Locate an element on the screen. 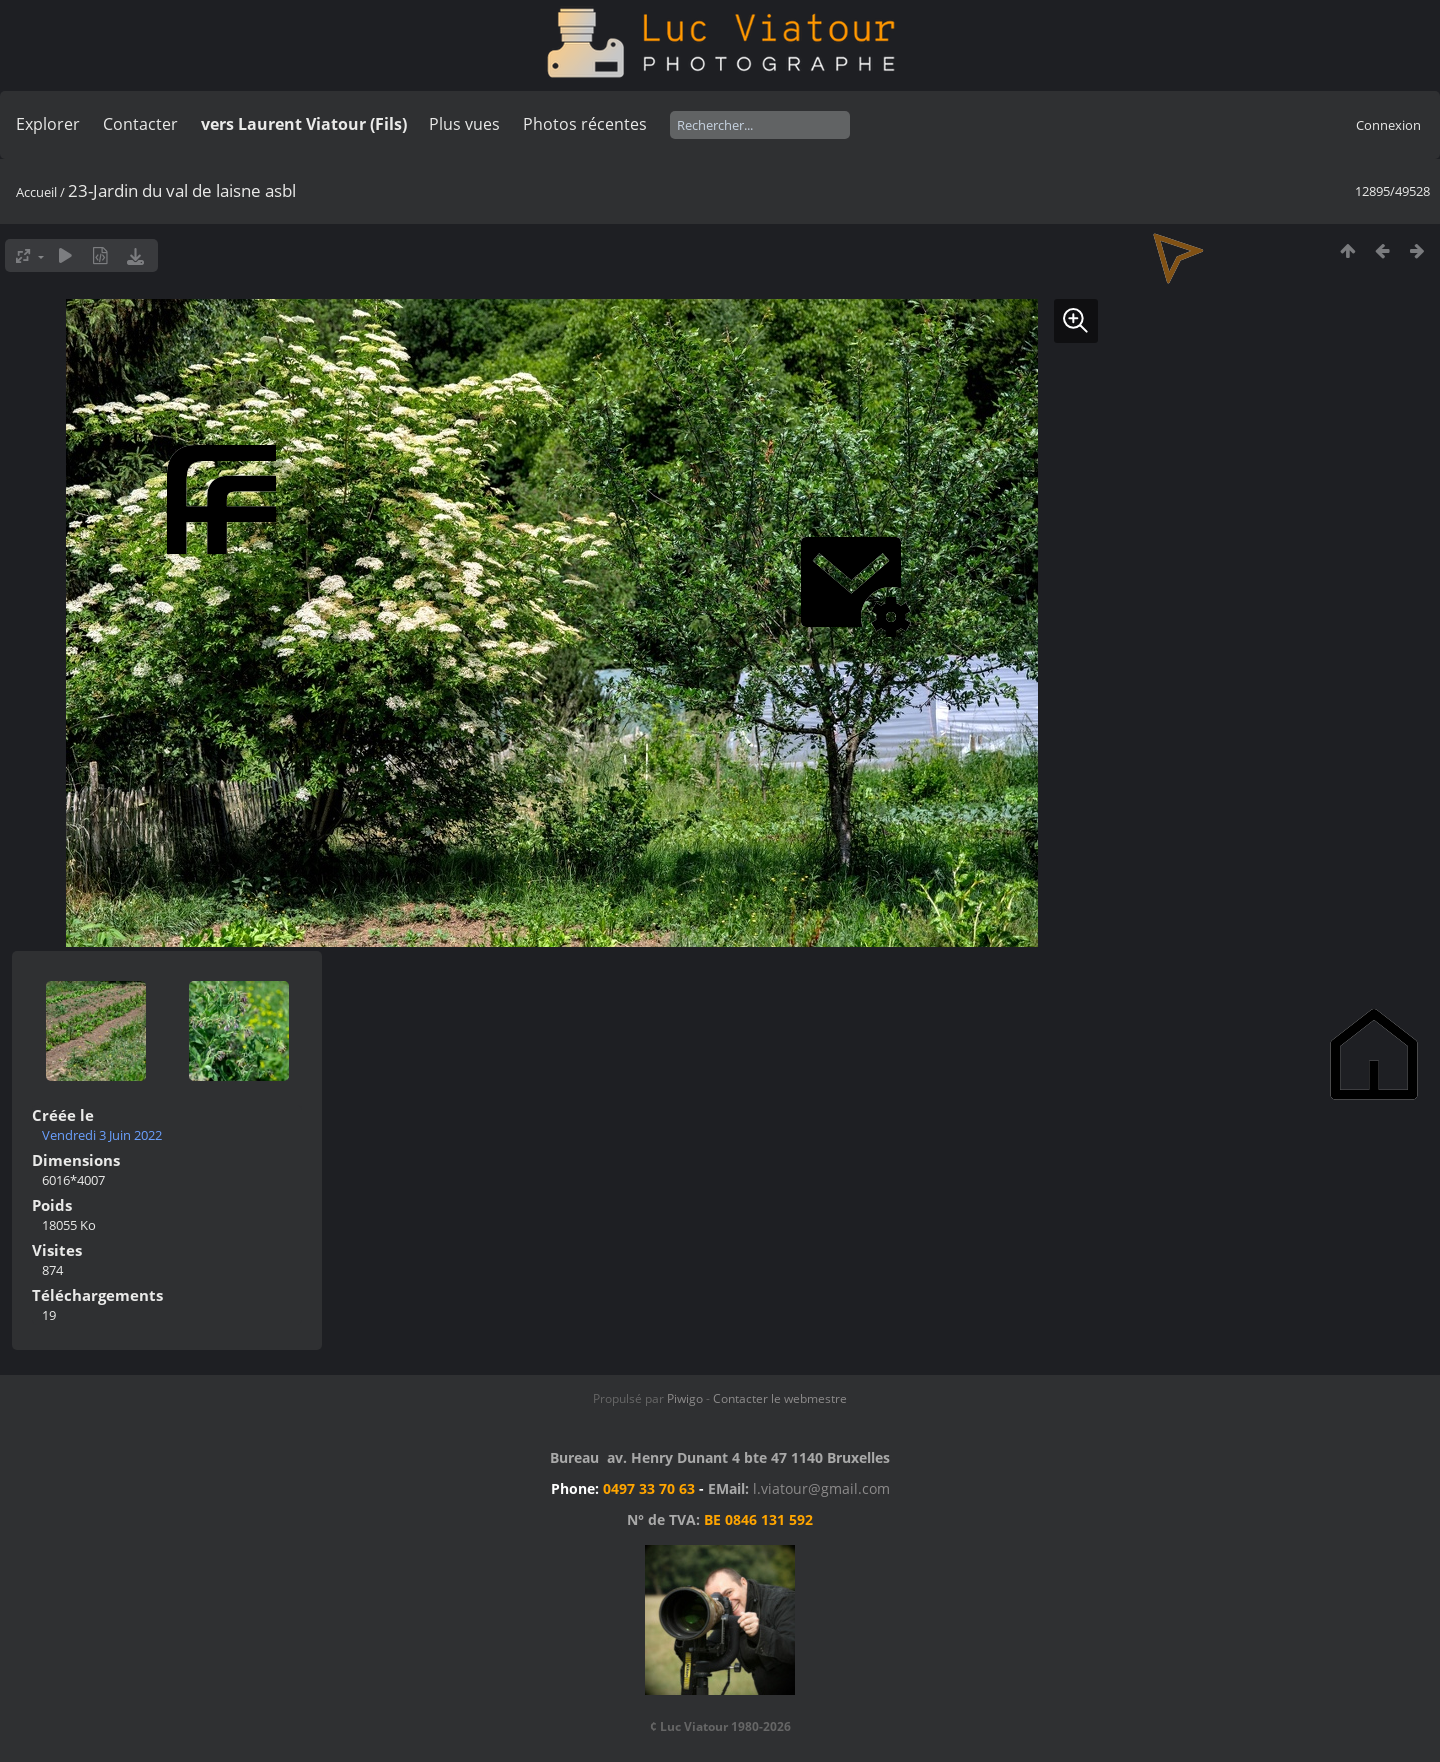  access email settings is located at coordinates (851, 582).